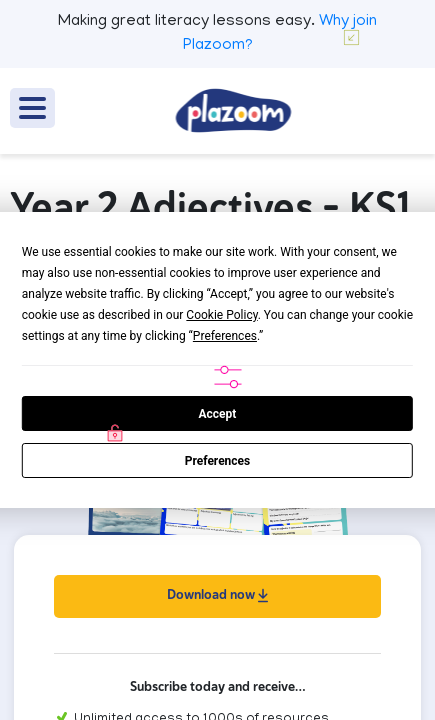 Image resolution: width=435 pixels, height=720 pixels. Describe the element at coordinates (351, 37) in the screenshot. I see `navigate to the bottom-left corner` at that location.